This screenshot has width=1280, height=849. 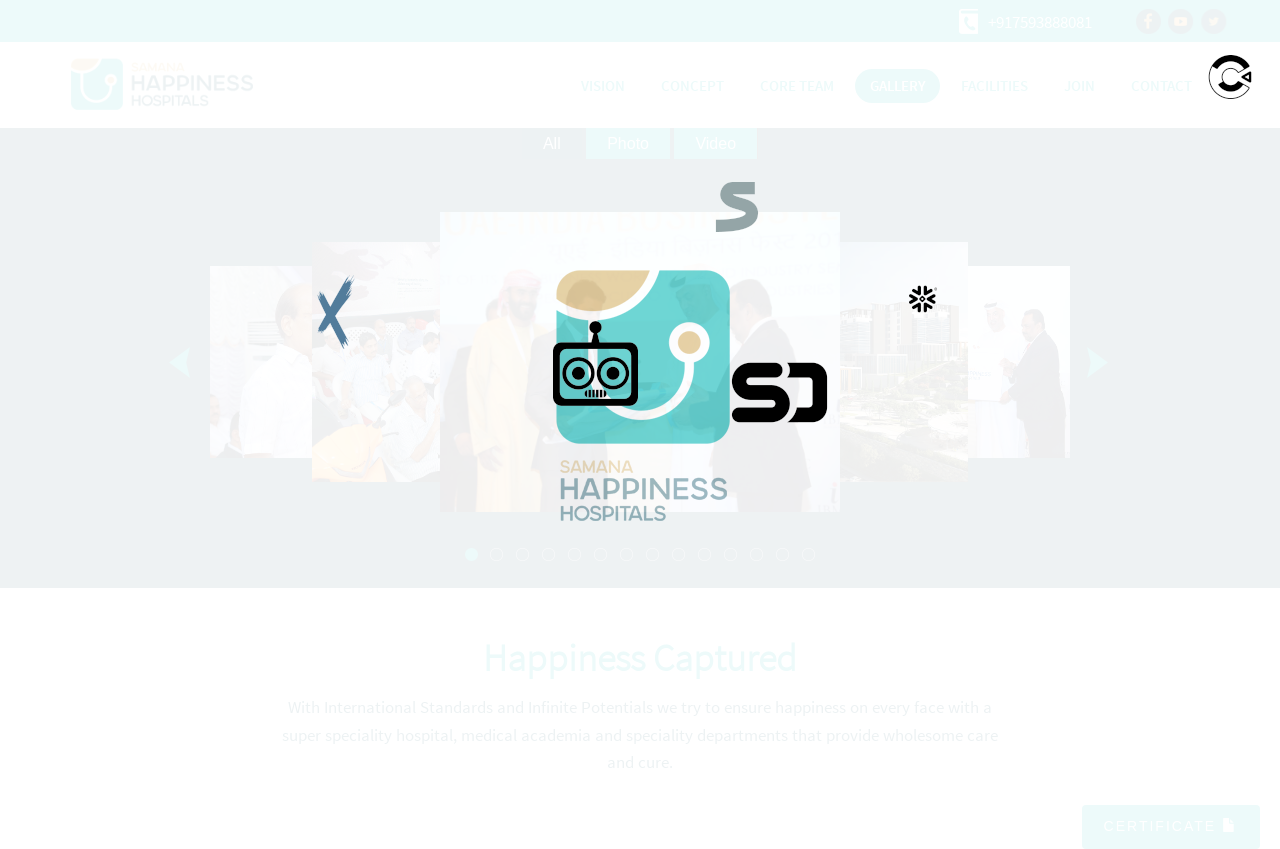 What do you see at coordinates (1230, 77) in the screenshot?
I see `construct 3 game development software logo` at bounding box center [1230, 77].